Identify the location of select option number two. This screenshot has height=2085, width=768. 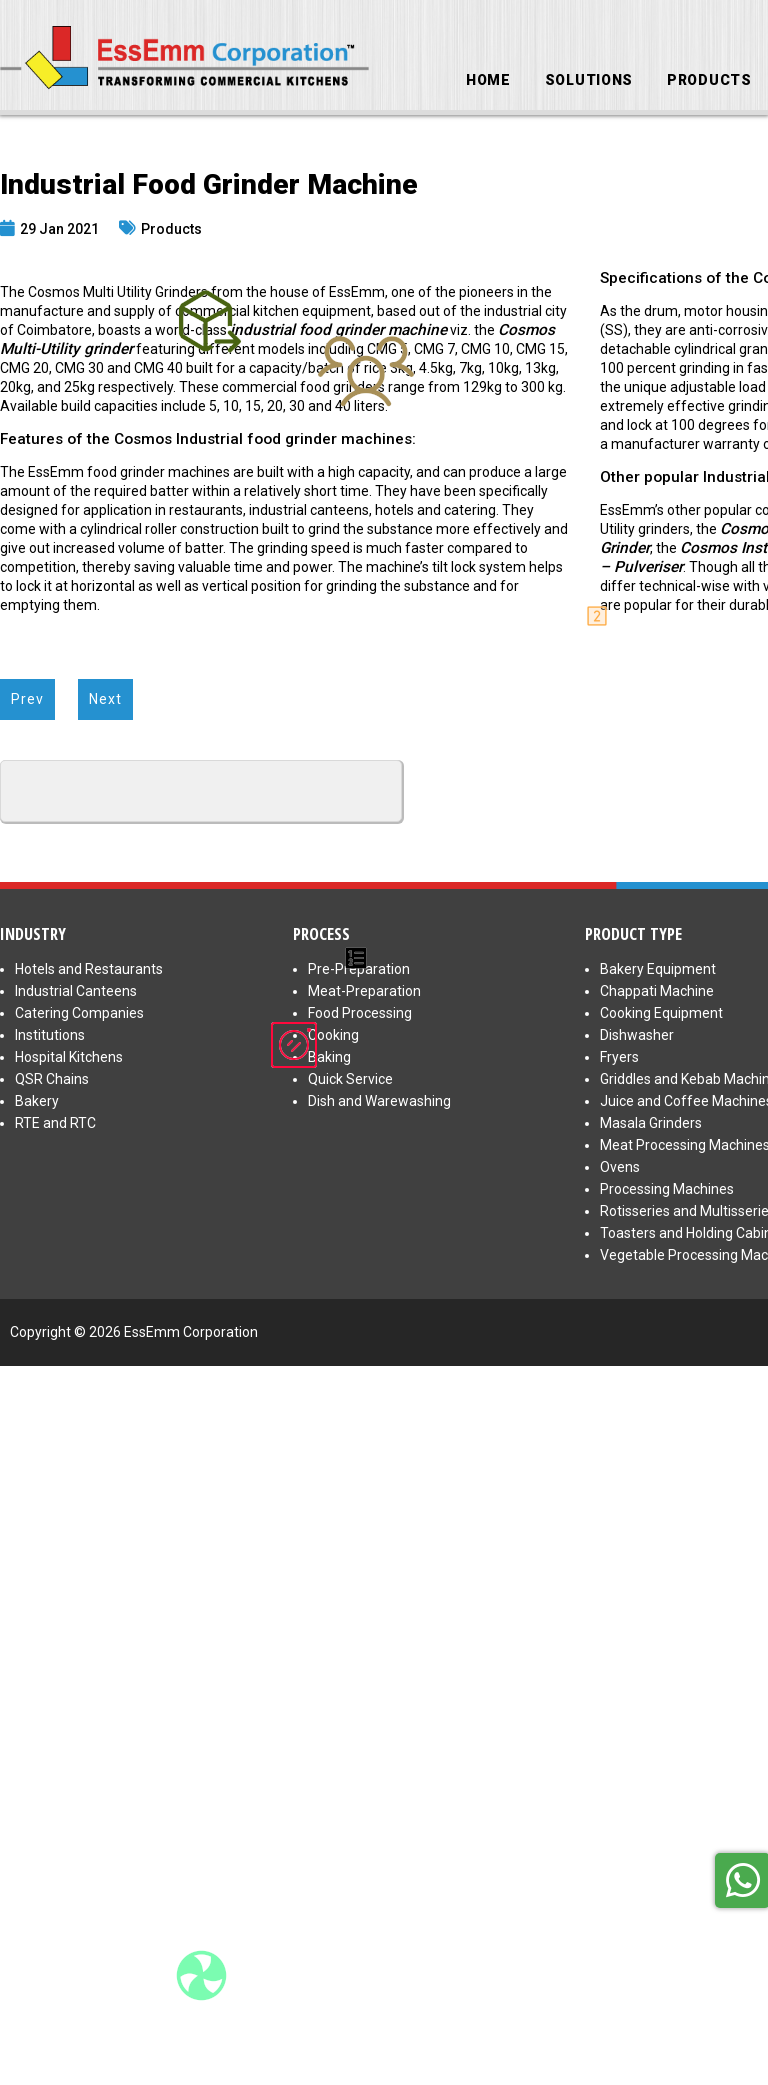
(597, 616).